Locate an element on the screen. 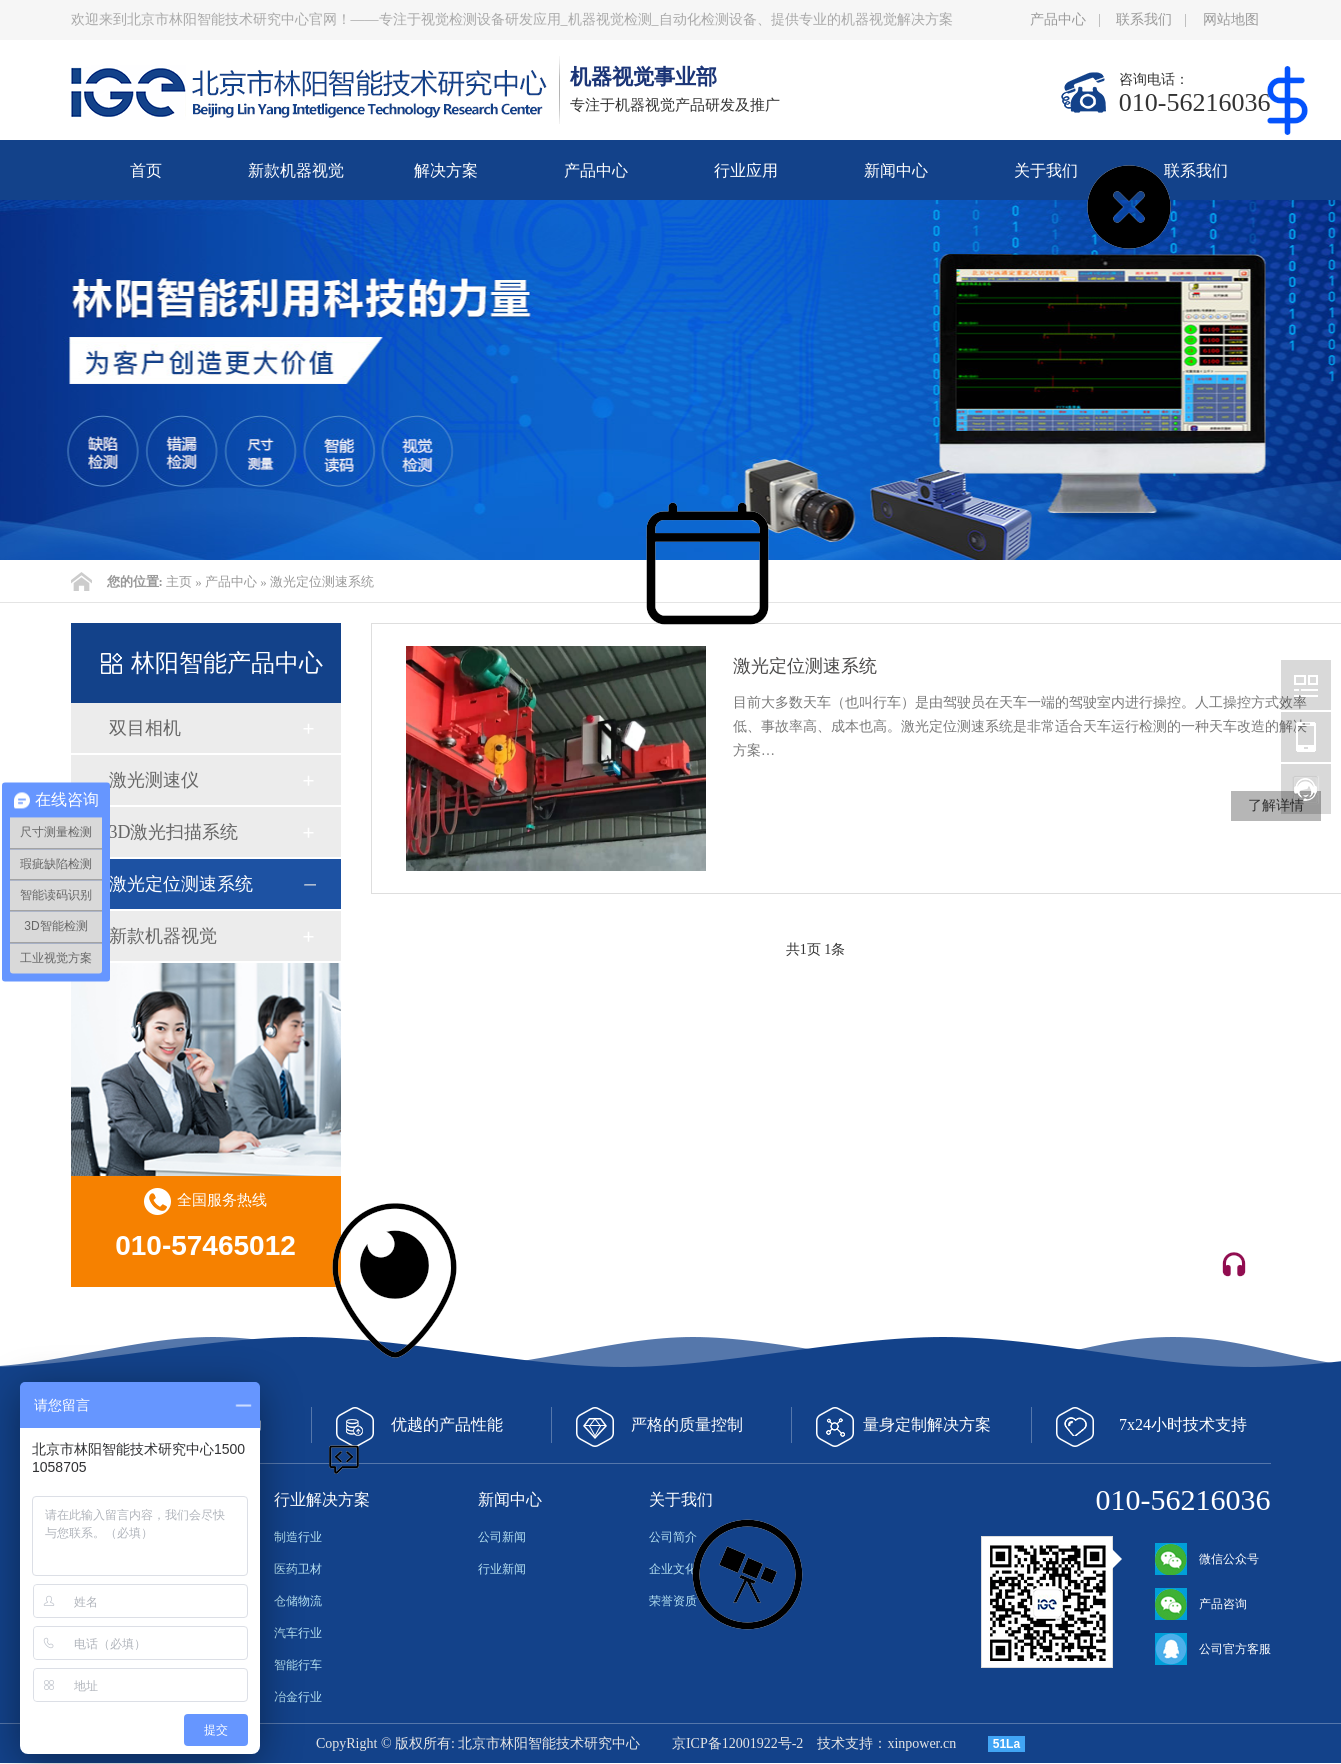 Image resolution: width=1341 pixels, height=1764 pixels. view payment or pricing details is located at coordinates (1287, 100).